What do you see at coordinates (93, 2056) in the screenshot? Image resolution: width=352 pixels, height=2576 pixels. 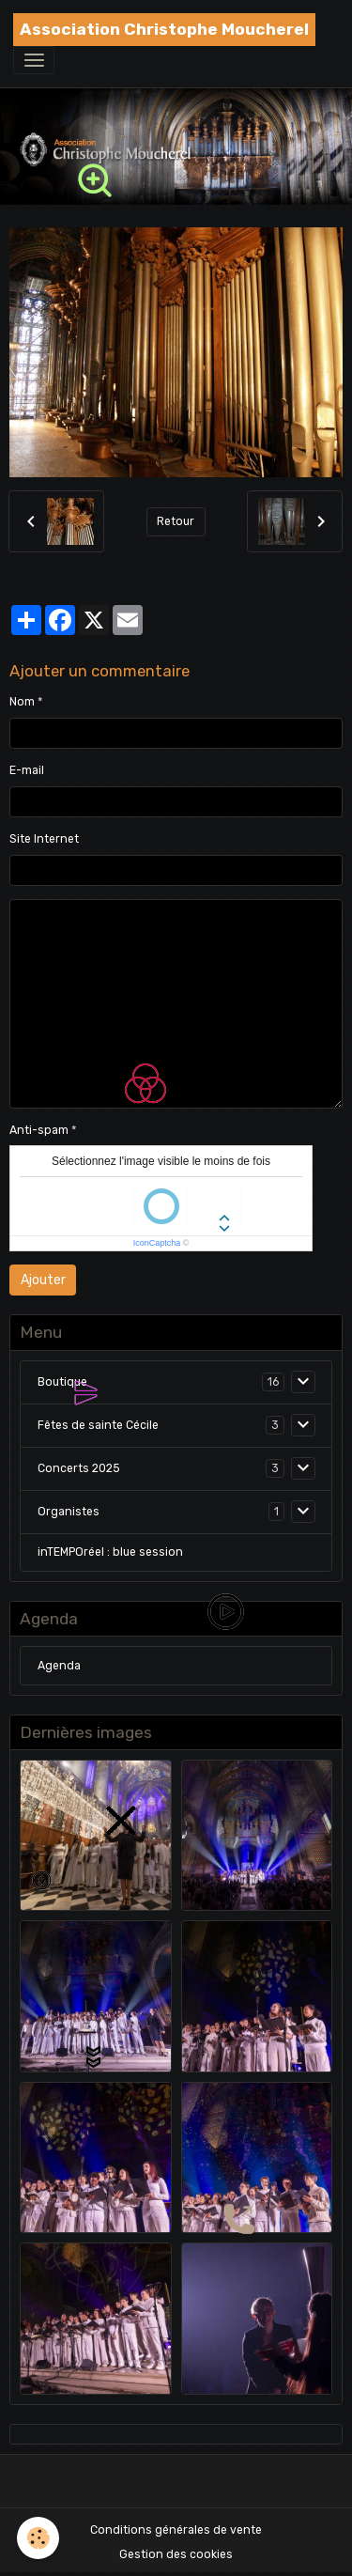 I see `view earned badges or achievements` at bounding box center [93, 2056].